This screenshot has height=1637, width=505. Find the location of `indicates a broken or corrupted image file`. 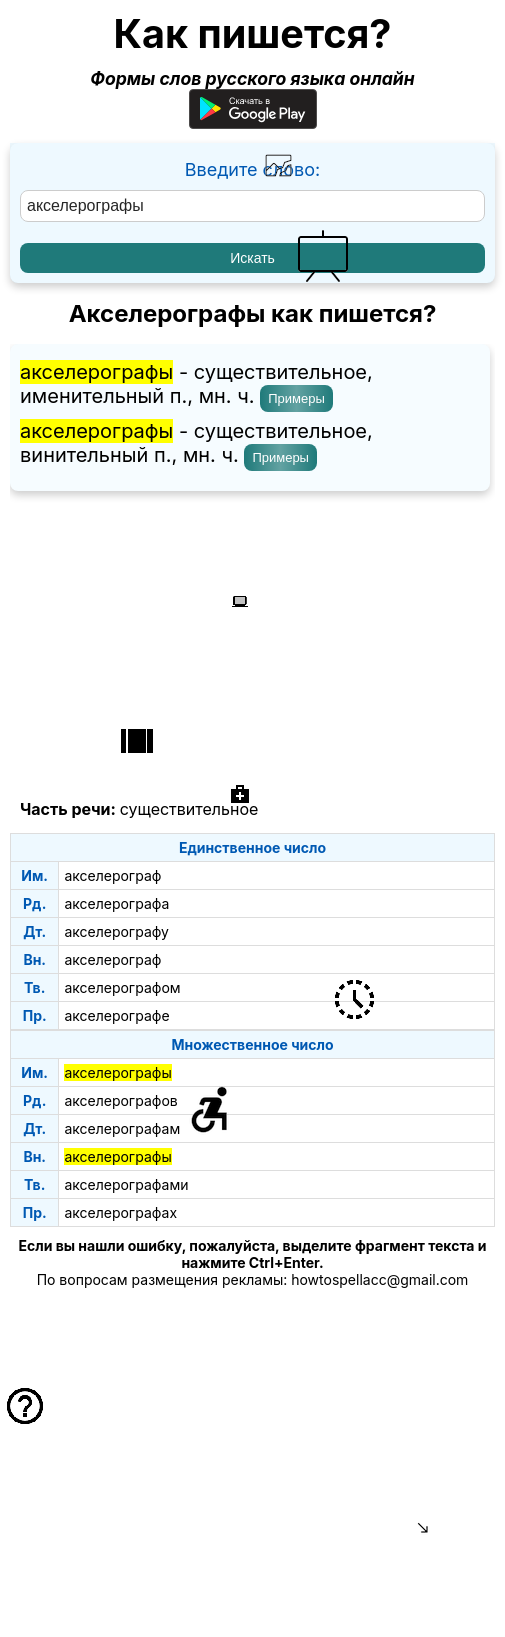

indicates a broken or corrupted image file is located at coordinates (278, 165).